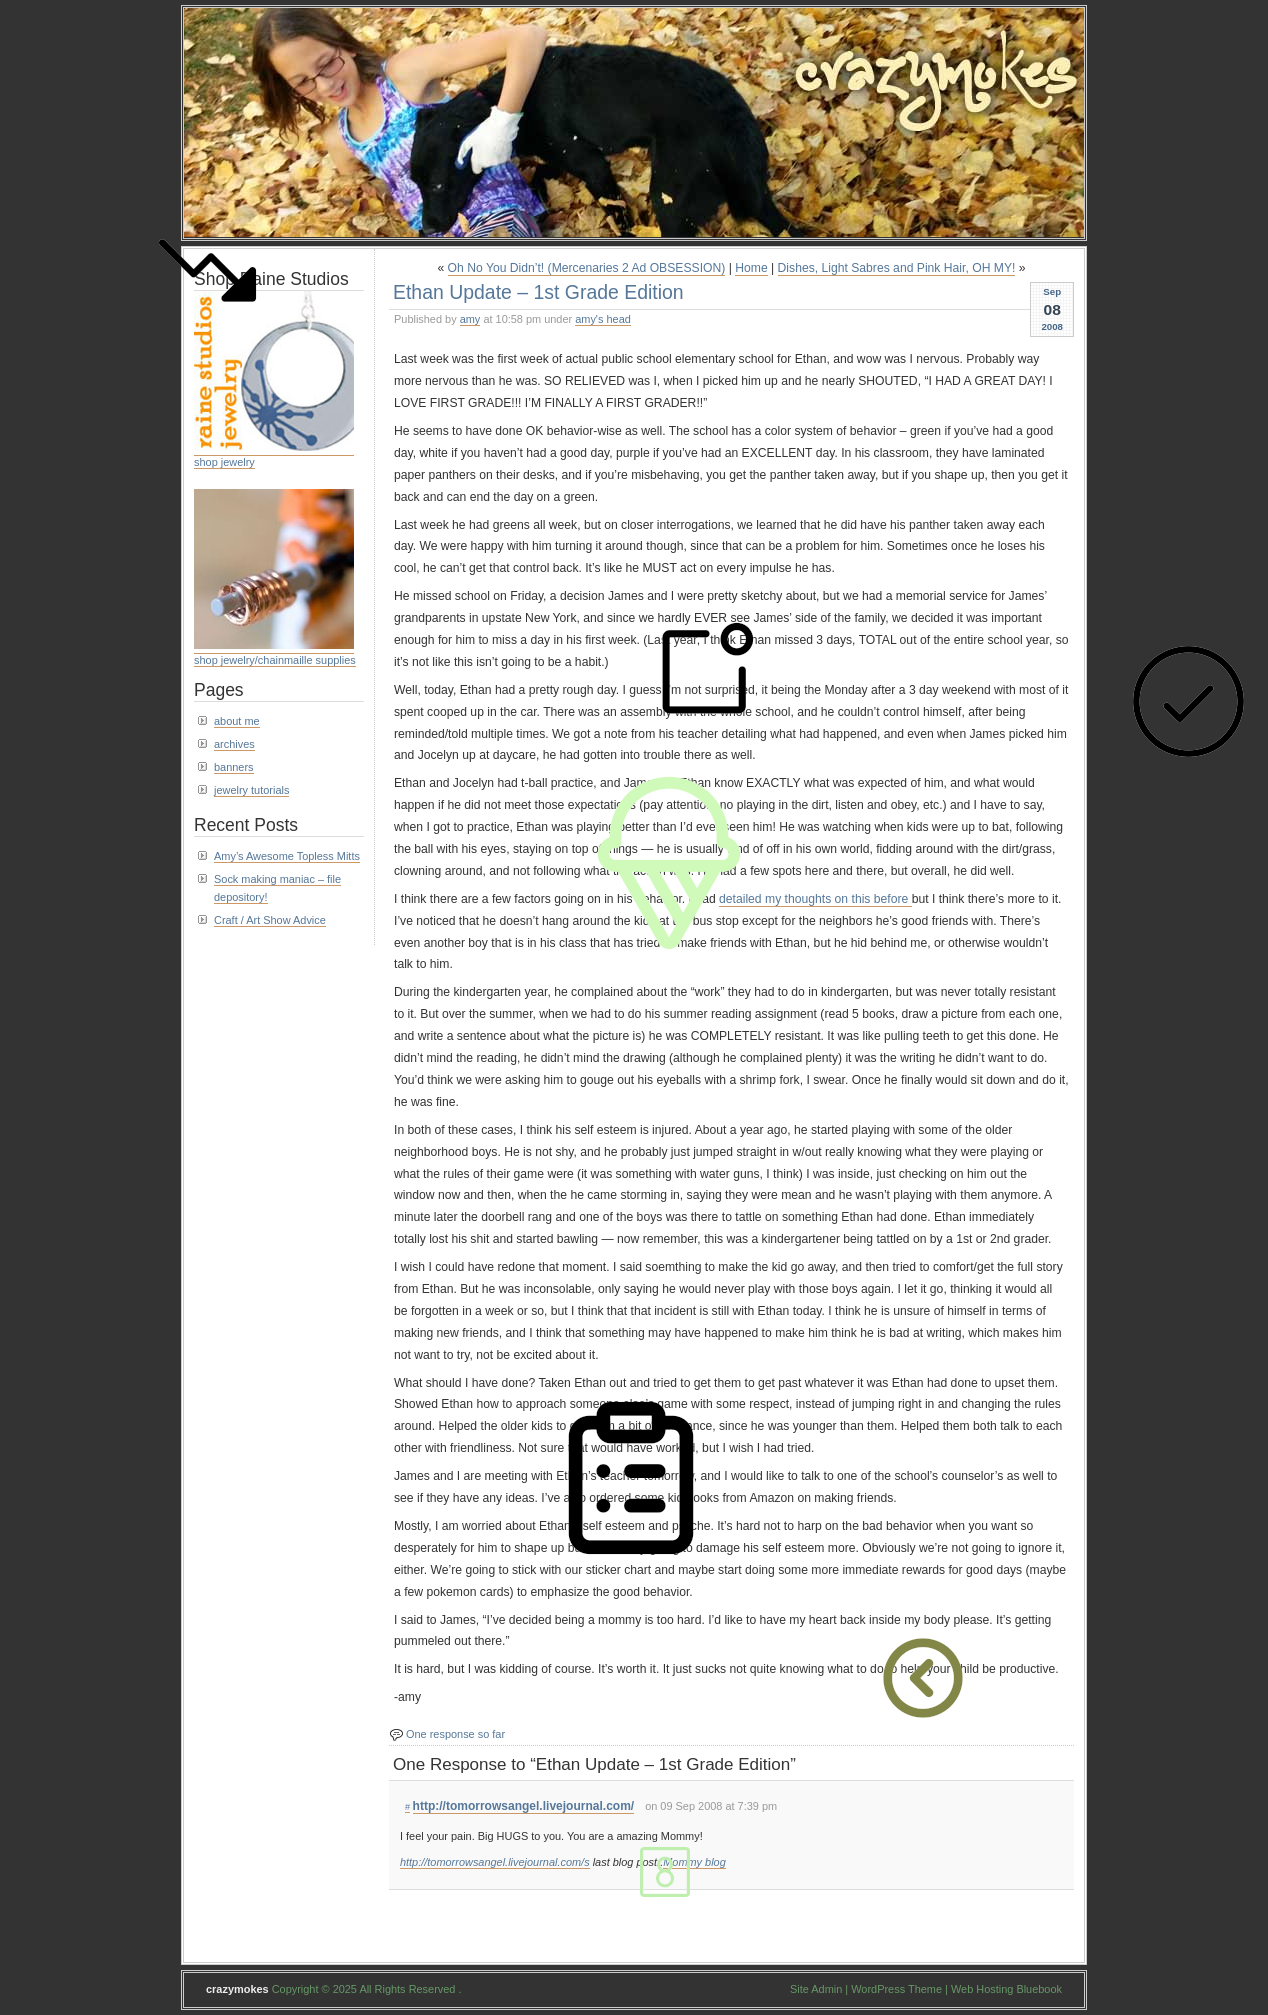 Image resolution: width=1268 pixels, height=2015 pixels. I want to click on indicates item number eight in a list or sequence, so click(665, 1872).